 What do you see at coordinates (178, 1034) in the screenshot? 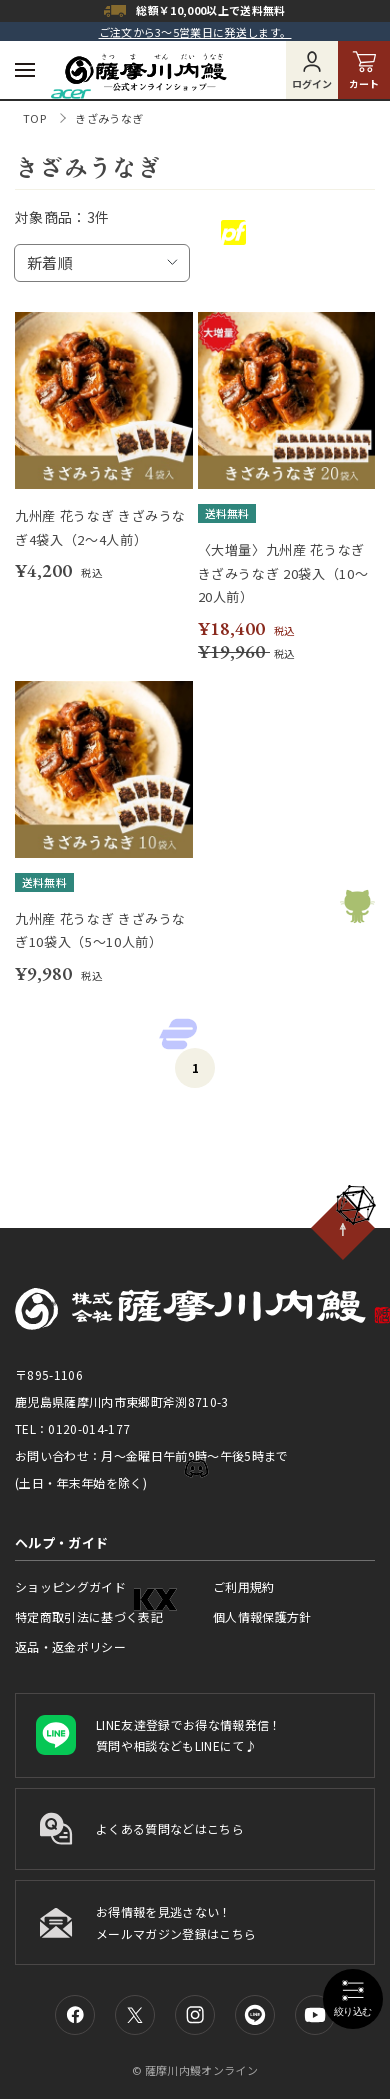
I see `open the ExpressVPN app` at bounding box center [178, 1034].